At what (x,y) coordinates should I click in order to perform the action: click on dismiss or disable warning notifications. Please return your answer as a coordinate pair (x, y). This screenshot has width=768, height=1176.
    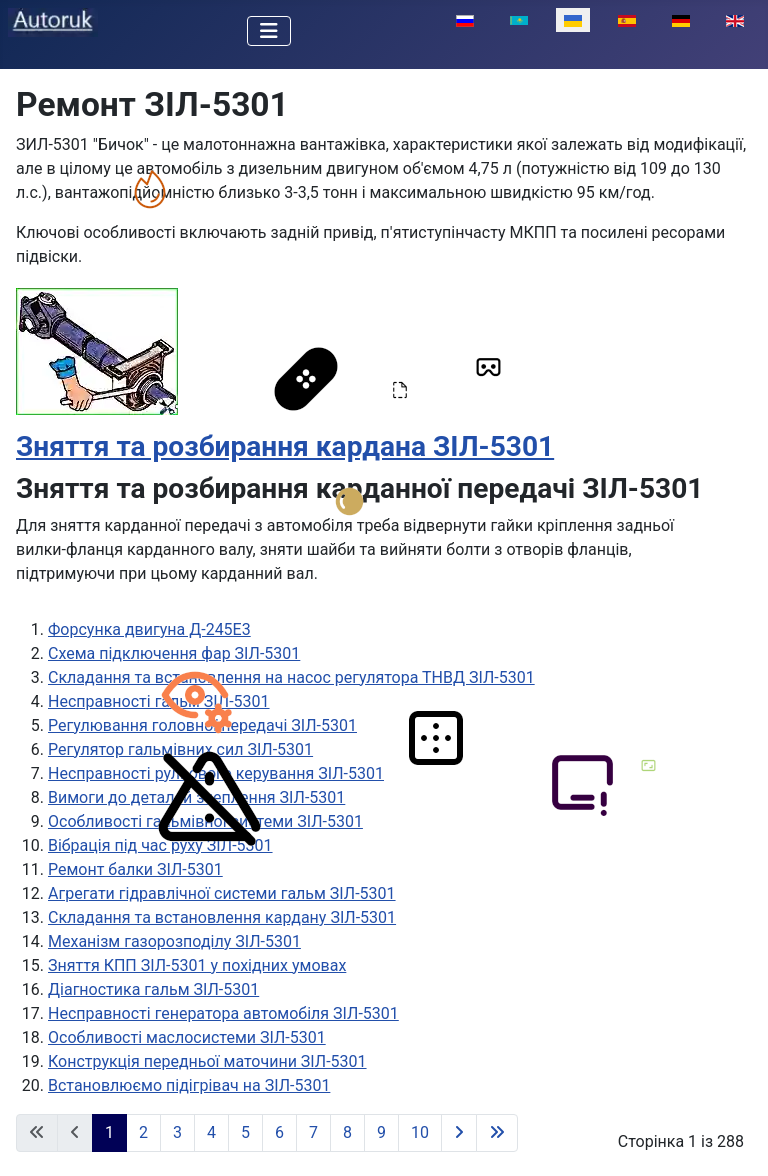
    Looking at the image, I should click on (209, 799).